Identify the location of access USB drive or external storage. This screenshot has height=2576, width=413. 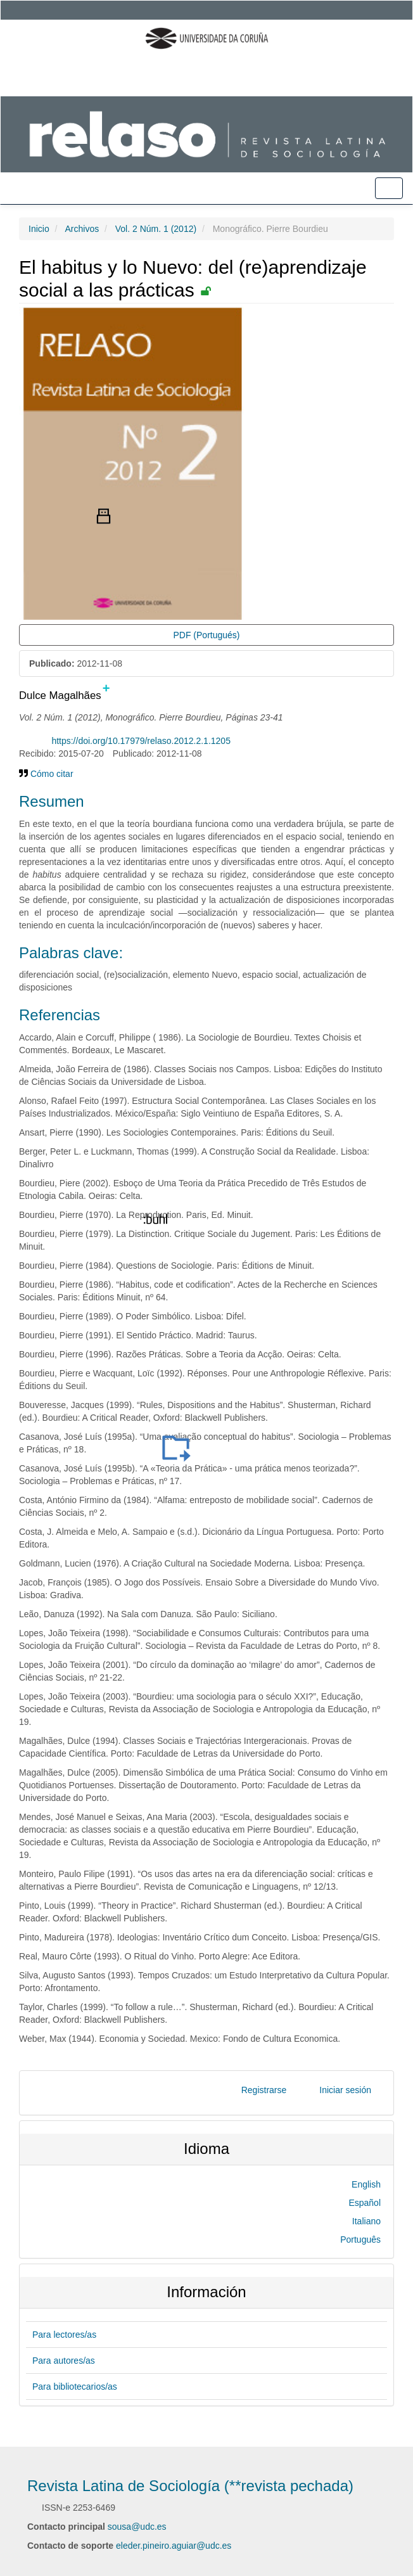
(103, 516).